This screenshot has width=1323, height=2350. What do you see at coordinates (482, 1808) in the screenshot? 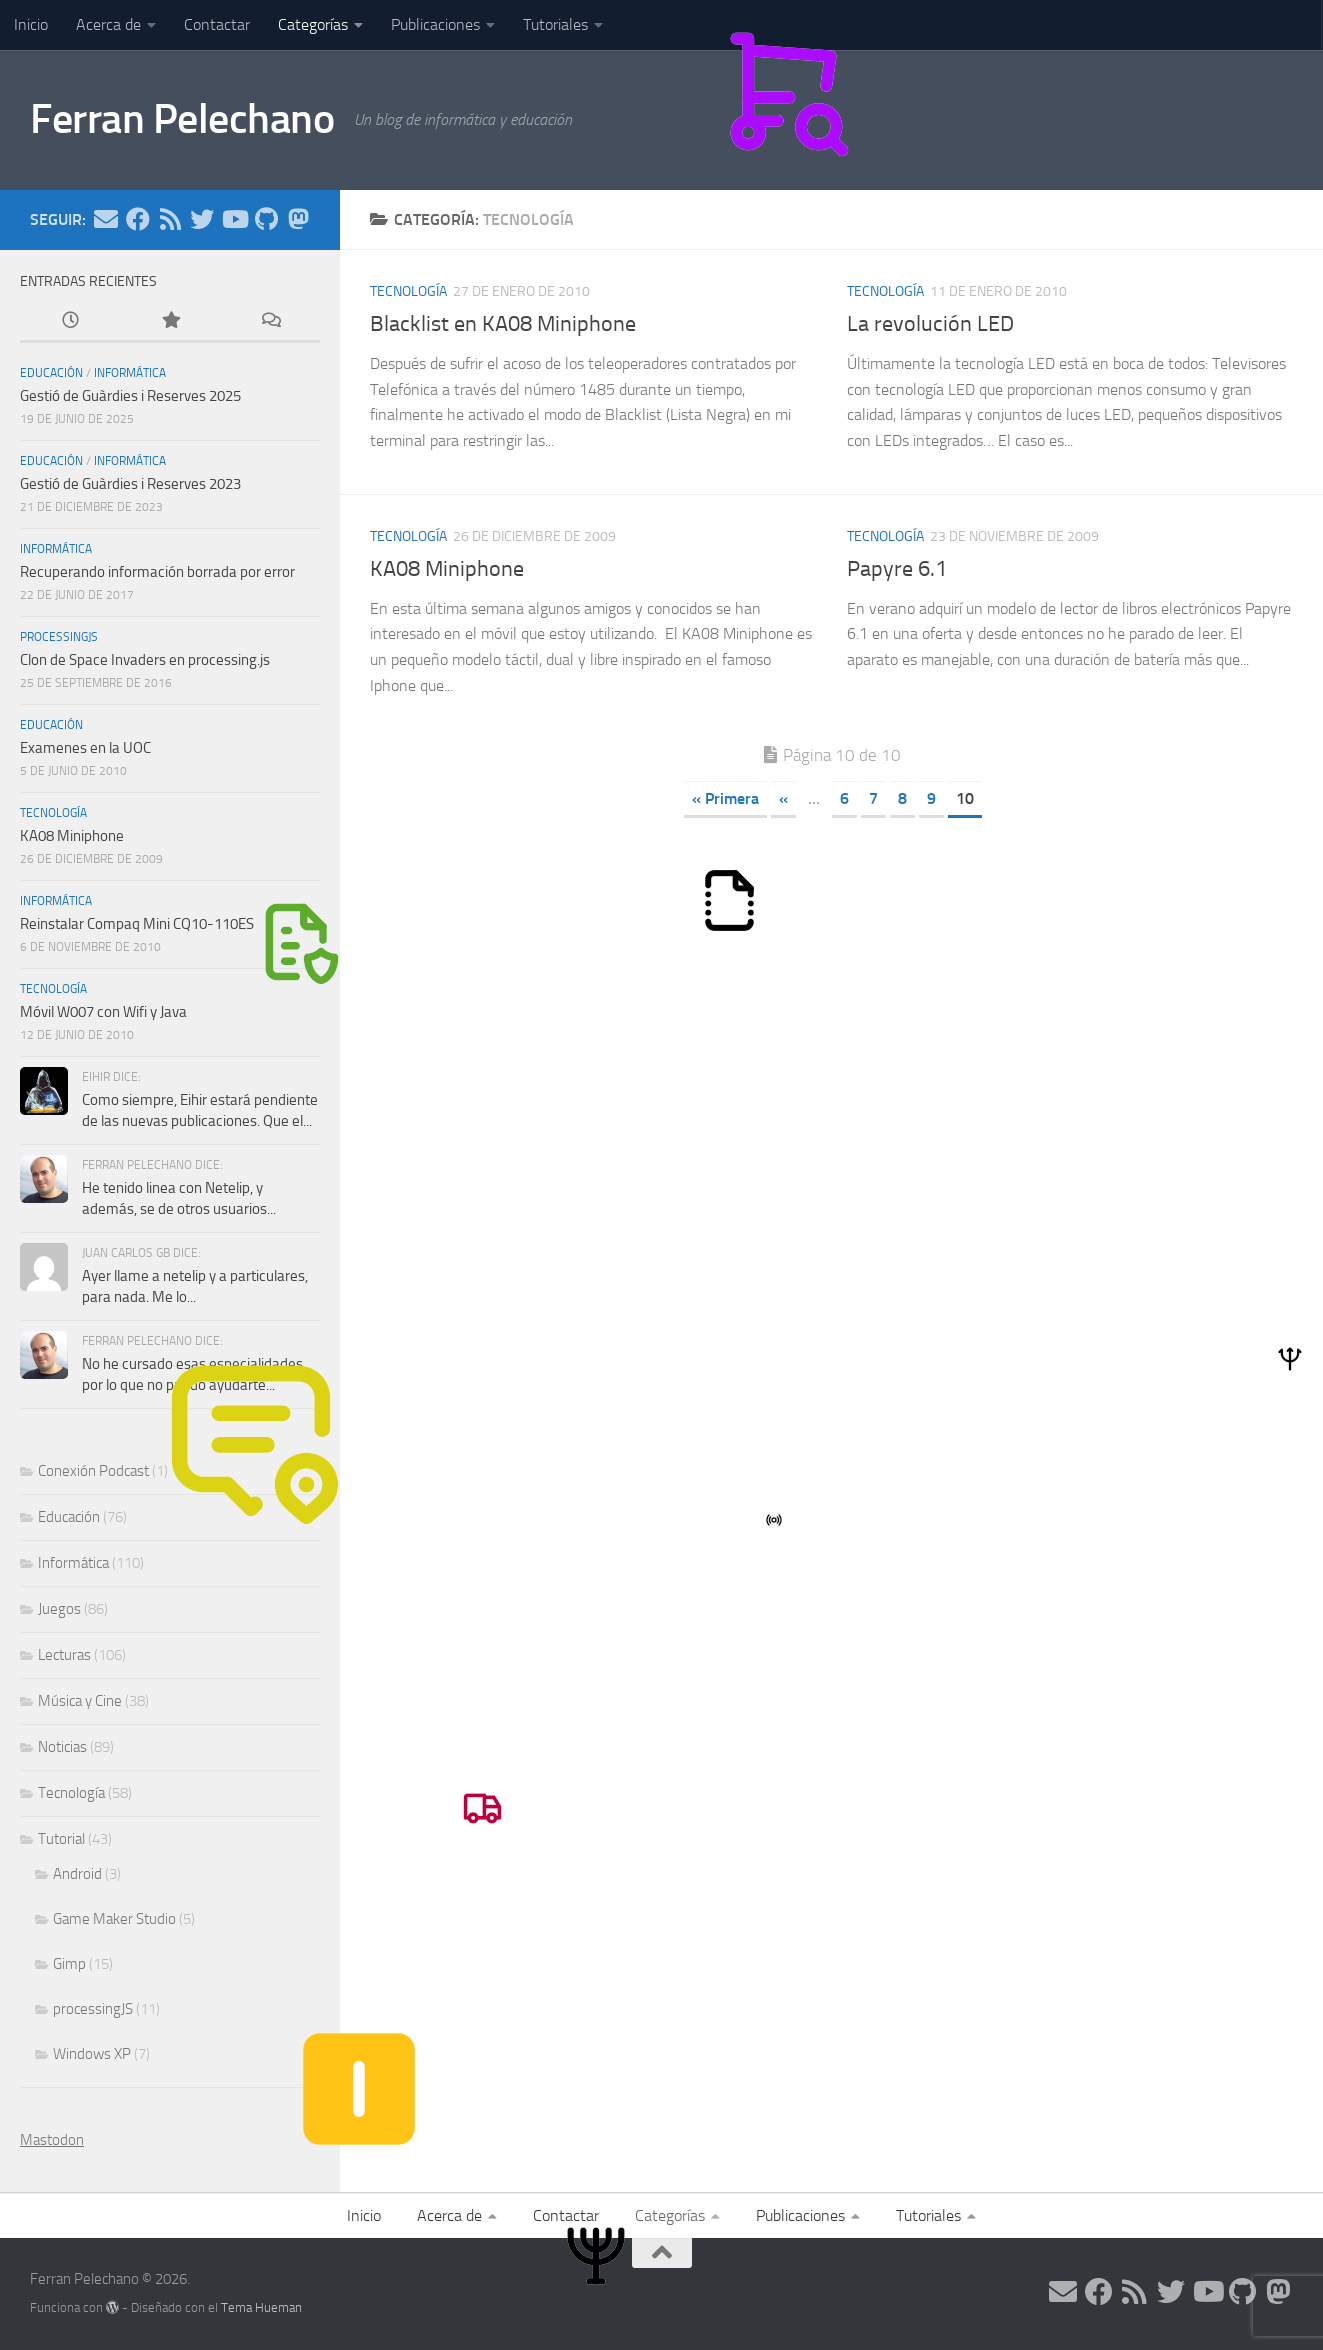
I see `track your delivery status` at bounding box center [482, 1808].